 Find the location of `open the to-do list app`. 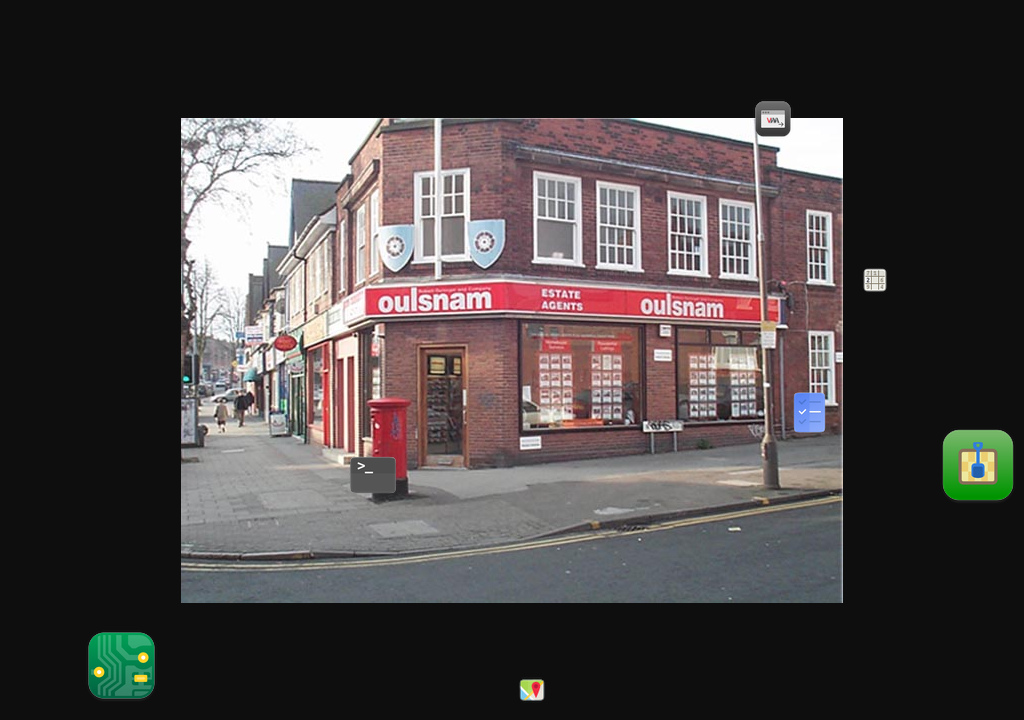

open the to-do list app is located at coordinates (809, 412).